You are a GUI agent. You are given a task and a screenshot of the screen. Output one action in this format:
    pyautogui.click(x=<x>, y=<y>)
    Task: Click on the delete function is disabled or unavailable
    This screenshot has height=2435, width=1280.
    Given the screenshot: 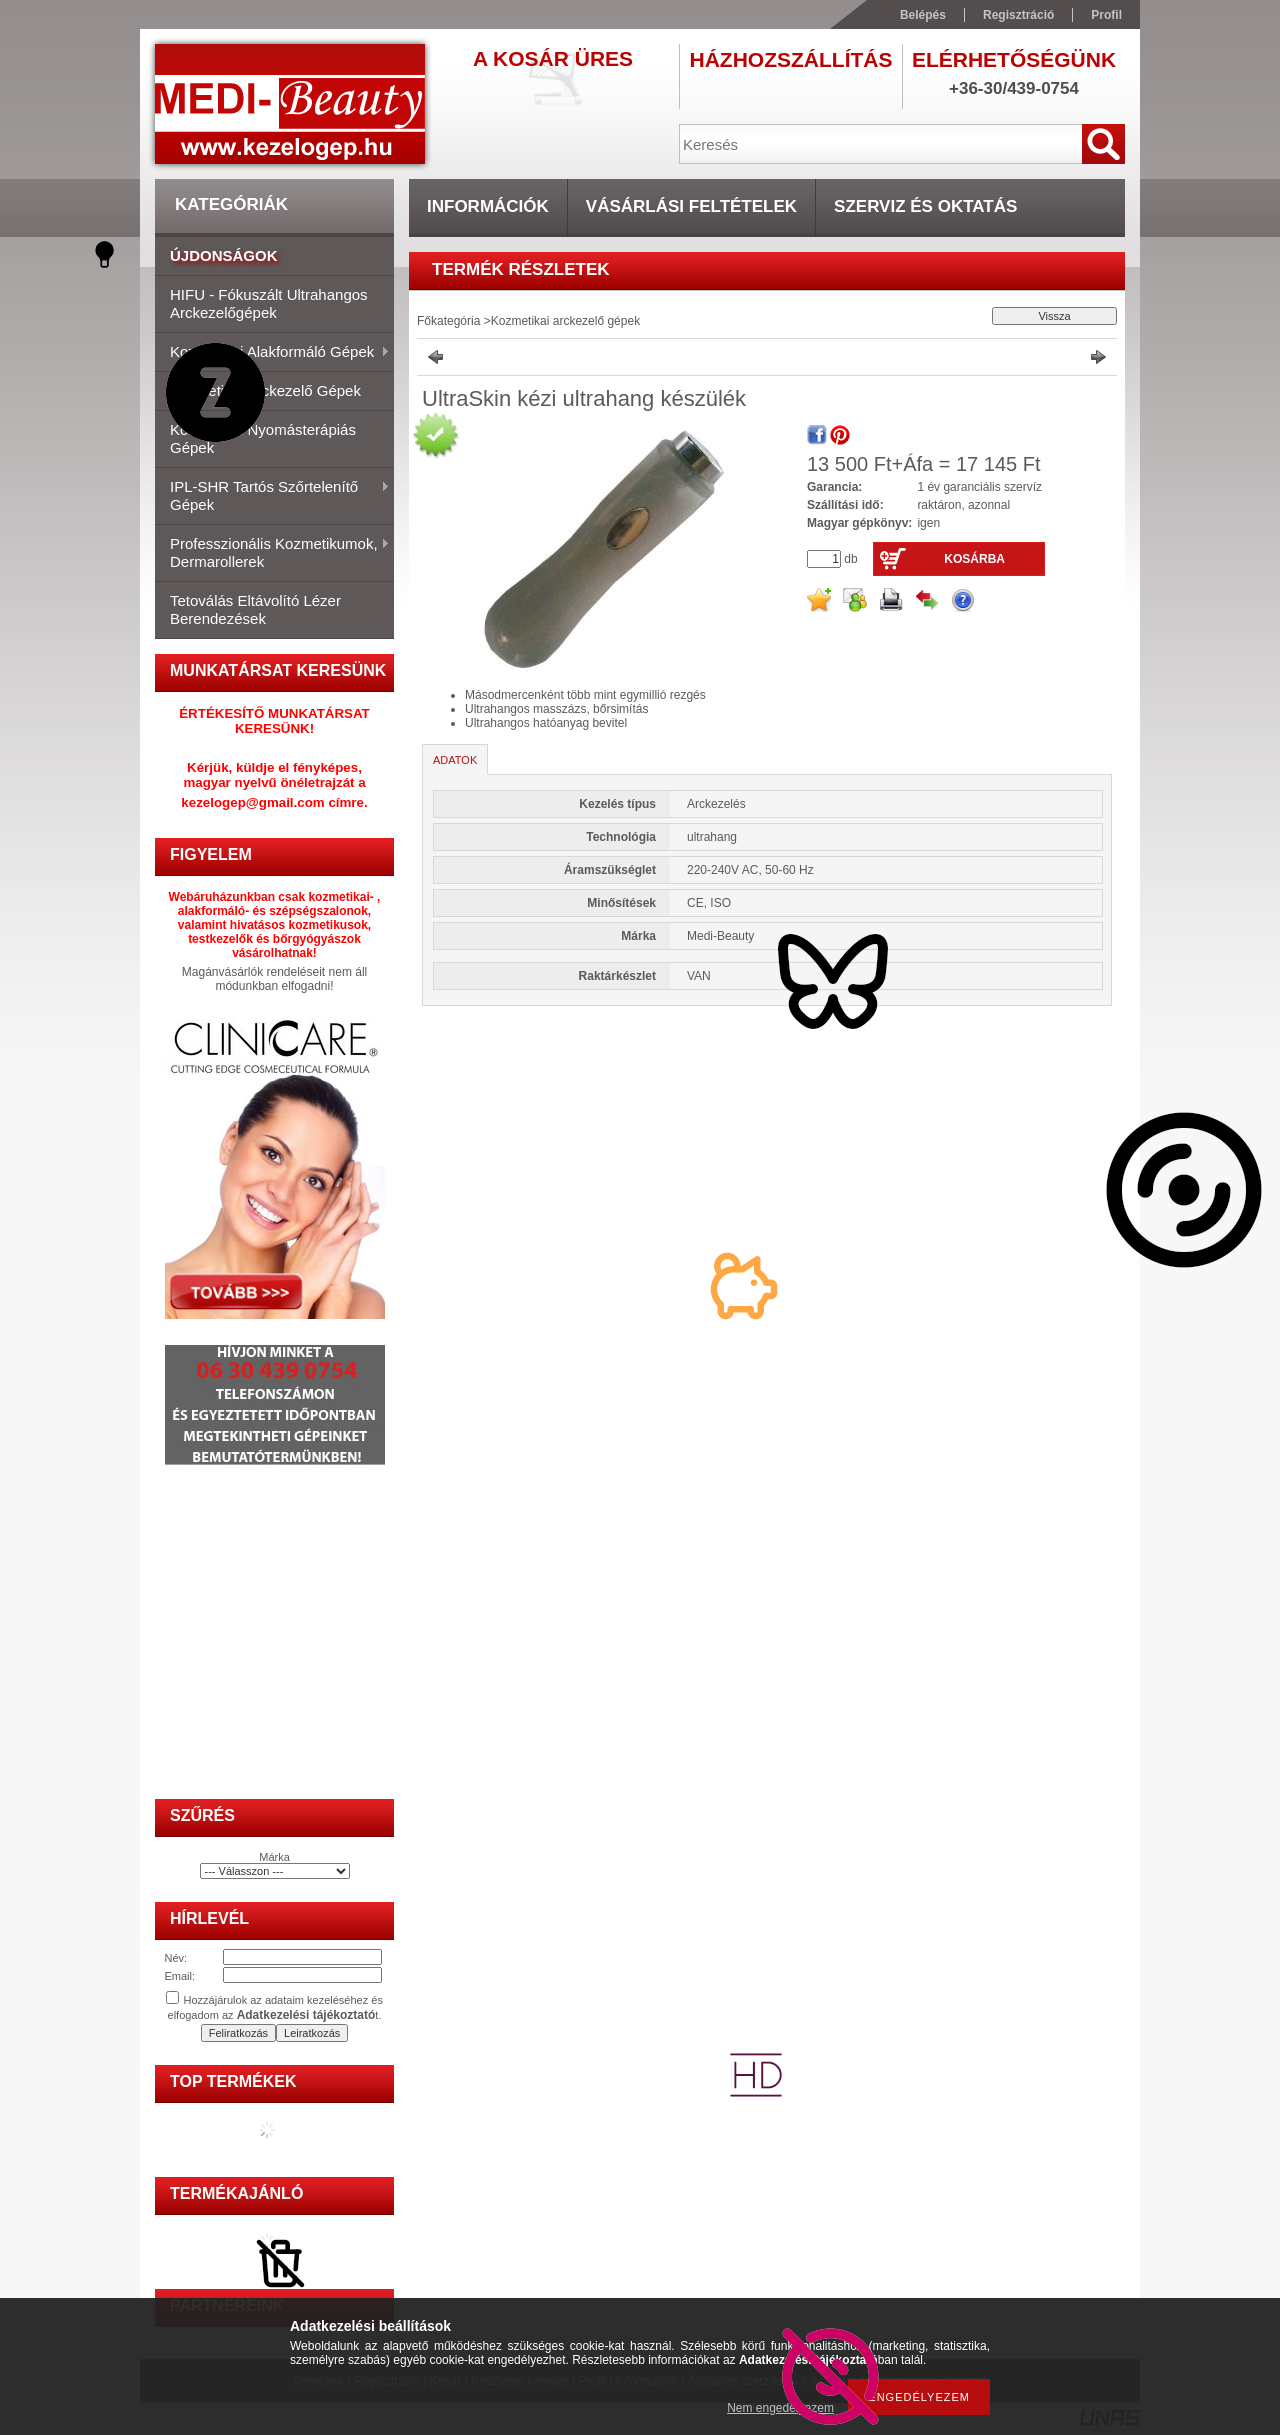 What is the action you would take?
    pyautogui.click(x=280, y=2263)
    